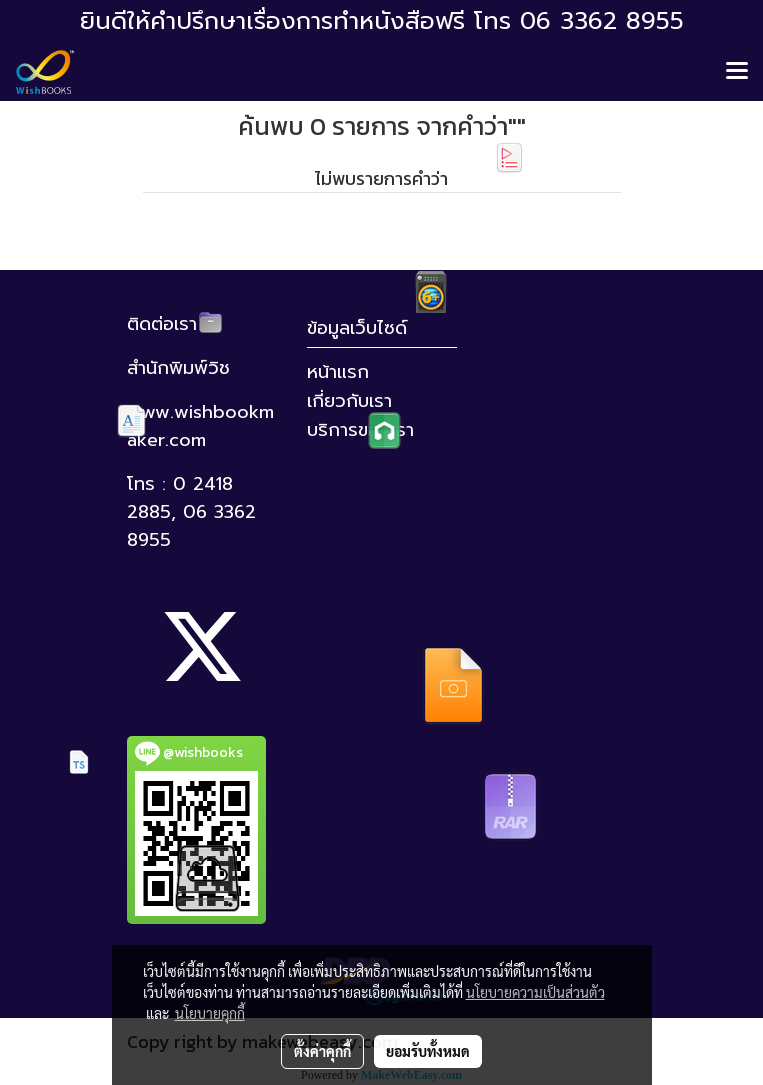  I want to click on a typescript source code file, so click(79, 762).